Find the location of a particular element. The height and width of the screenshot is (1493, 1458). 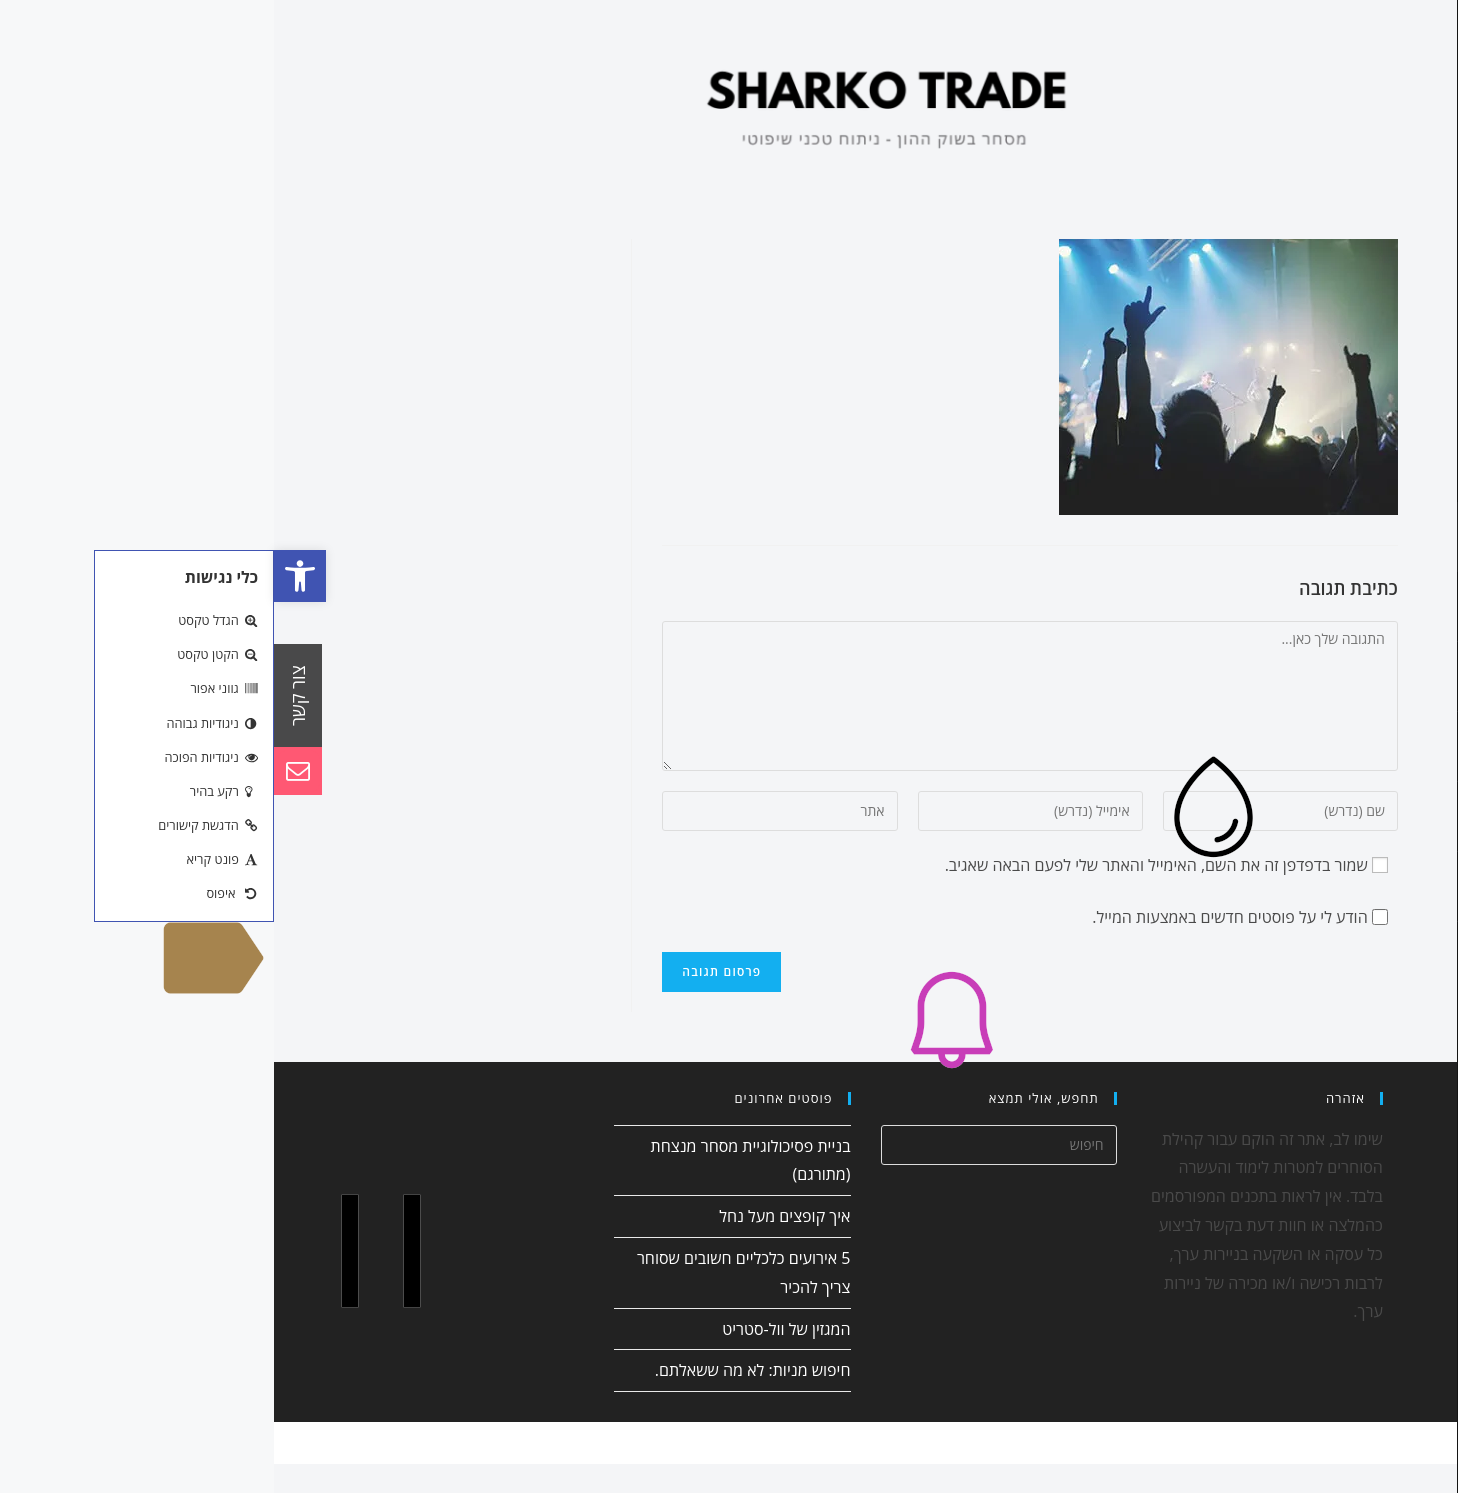

pause debugging session is located at coordinates (381, 1251).